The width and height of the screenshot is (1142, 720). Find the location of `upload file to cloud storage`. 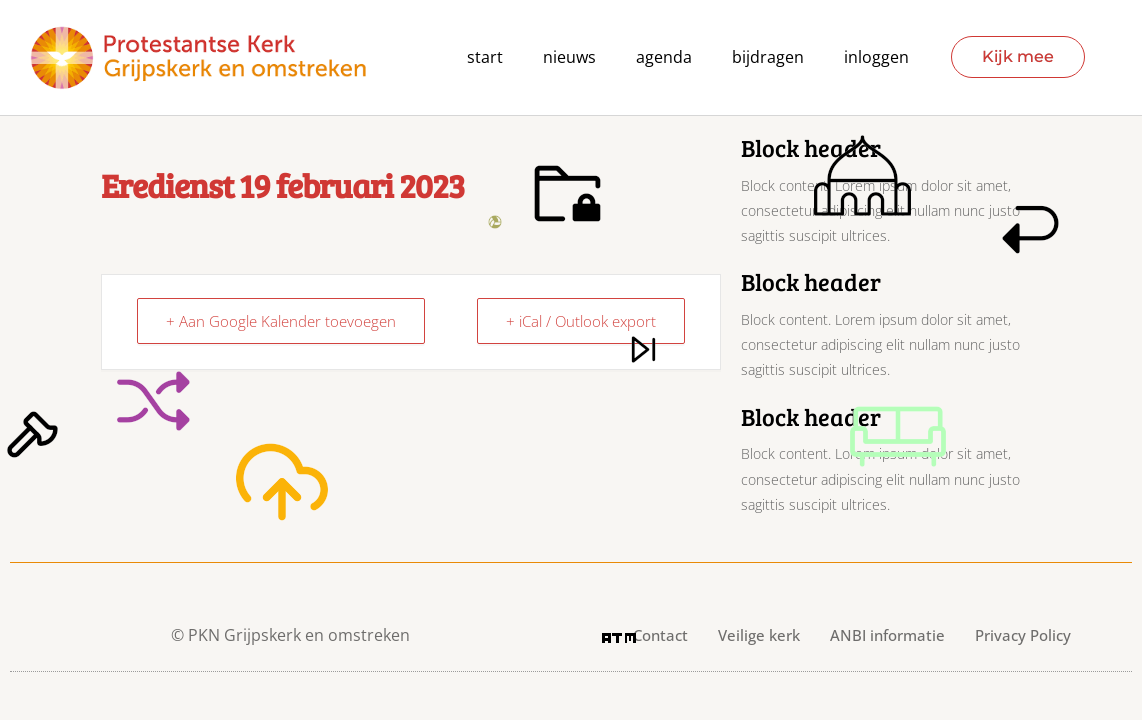

upload file to cloud storage is located at coordinates (282, 482).